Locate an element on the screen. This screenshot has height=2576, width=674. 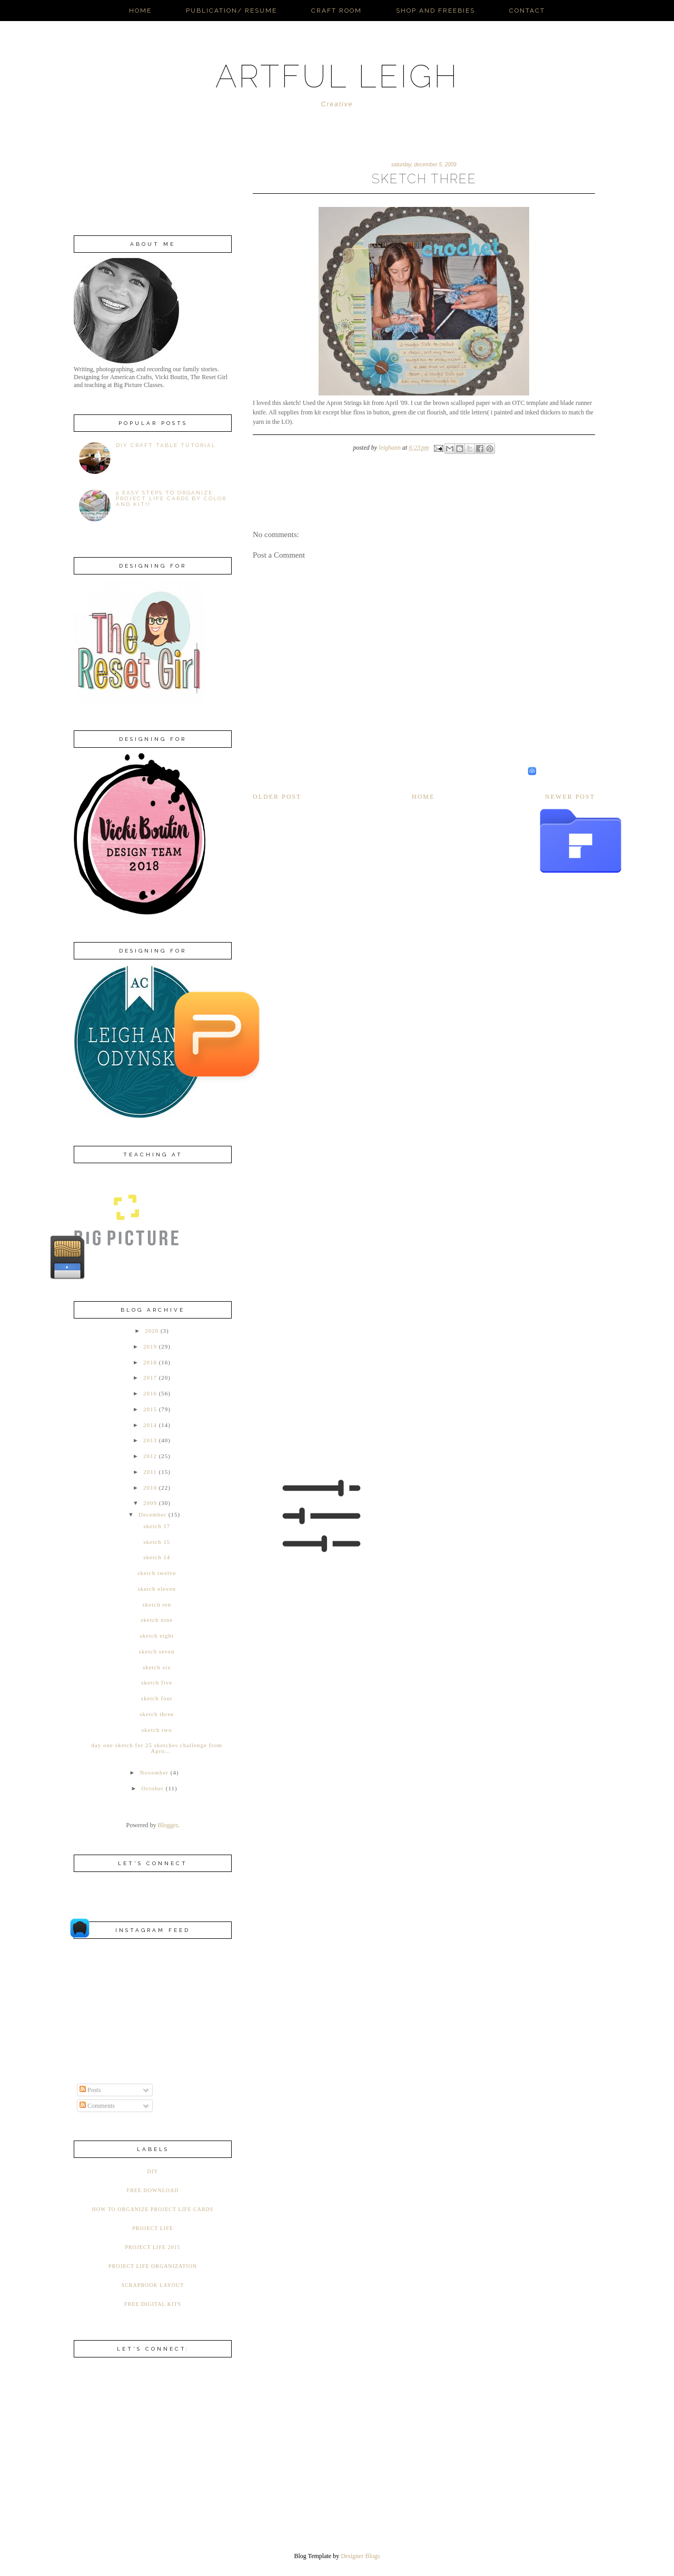
enable personal hotspot sharing is located at coordinates (532, 771).